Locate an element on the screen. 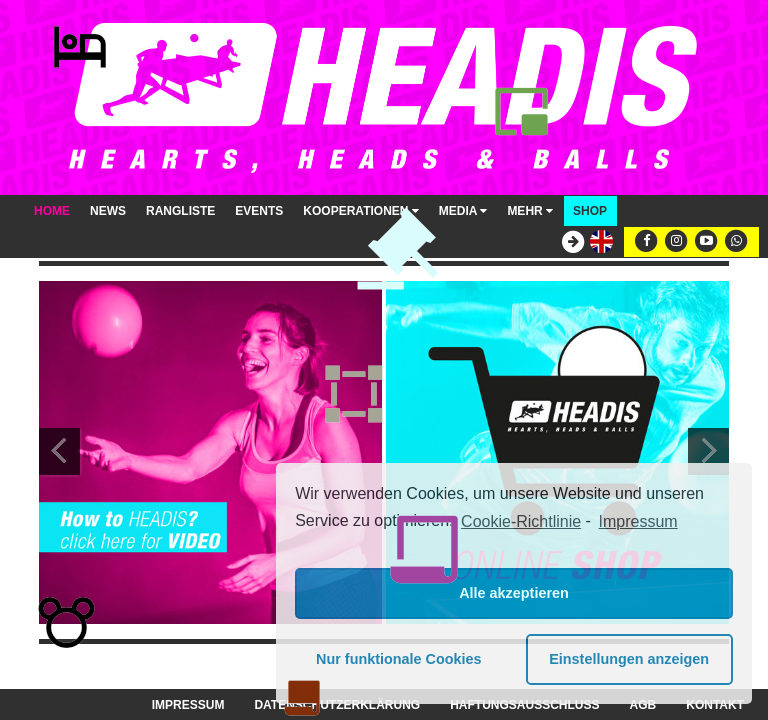  find nearby hotels or accommodations is located at coordinates (80, 47).